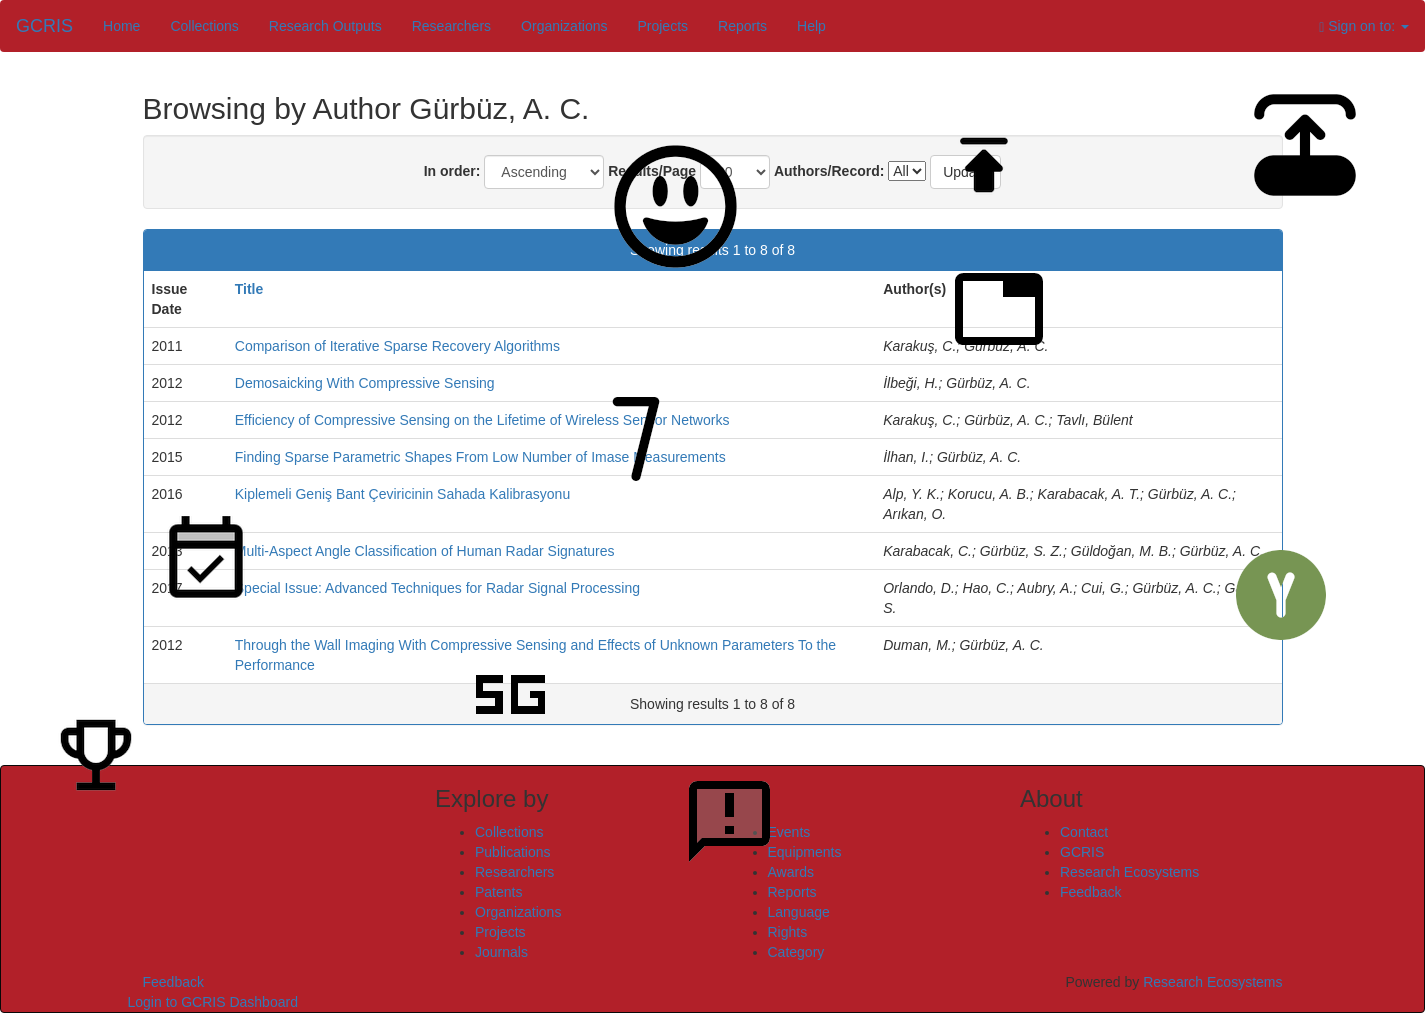 Image resolution: width=1425 pixels, height=1033 pixels. I want to click on view achievements or awards, so click(96, 755).